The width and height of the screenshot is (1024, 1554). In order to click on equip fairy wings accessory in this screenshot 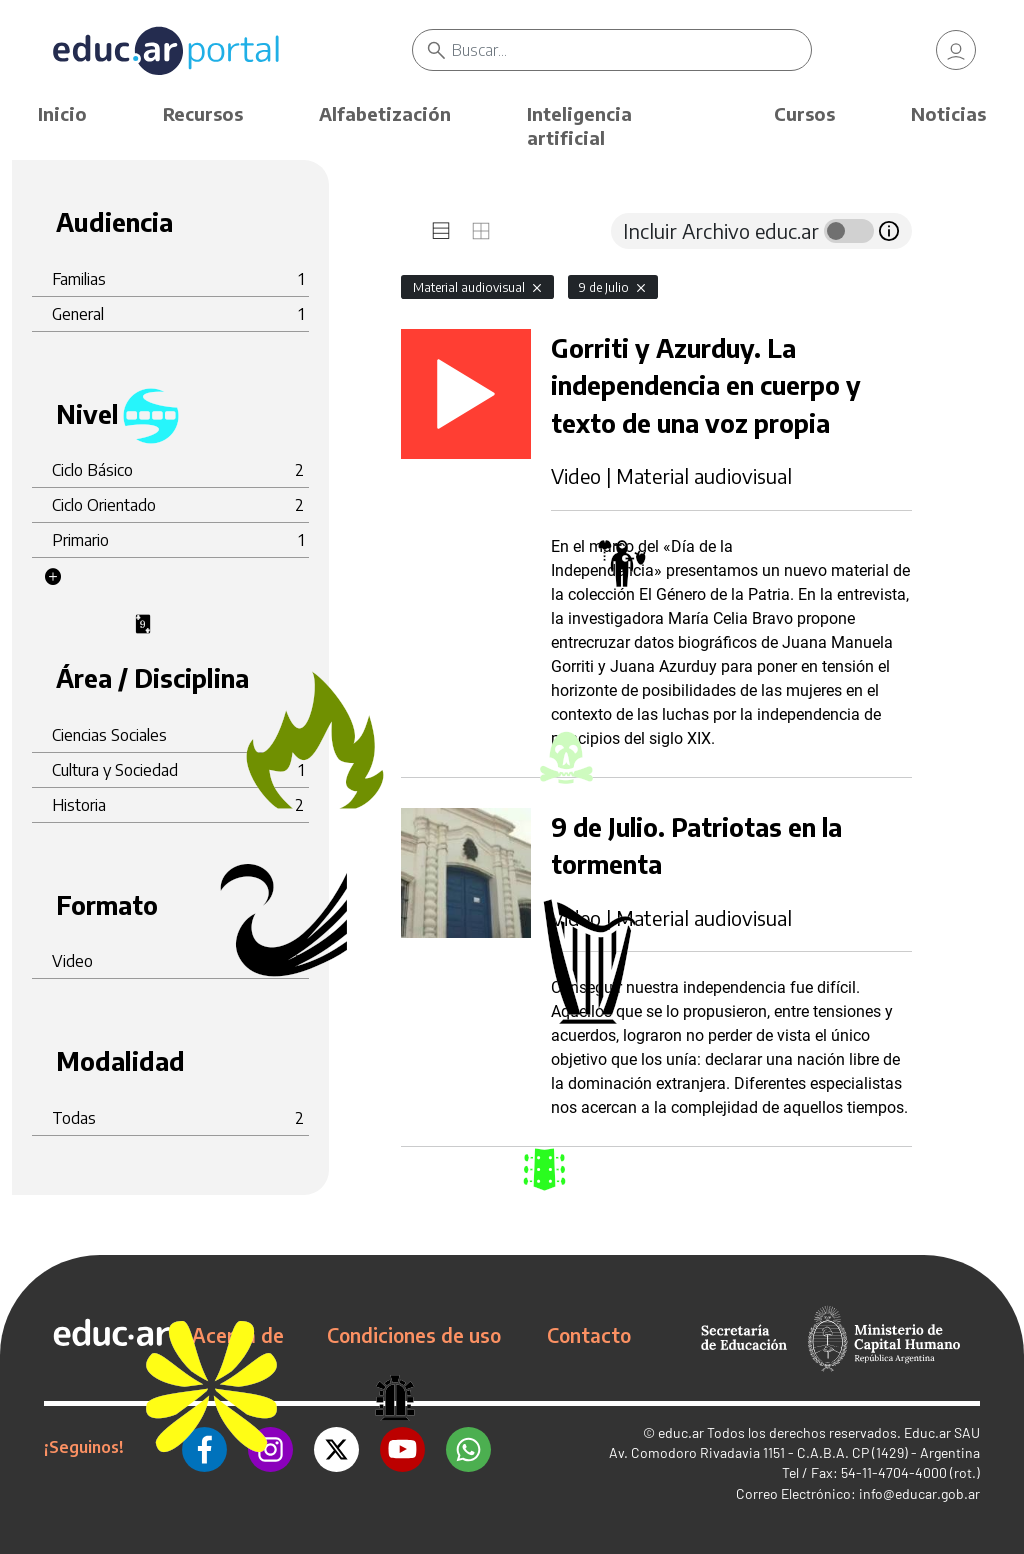, I will do `click(211, 1385)`.